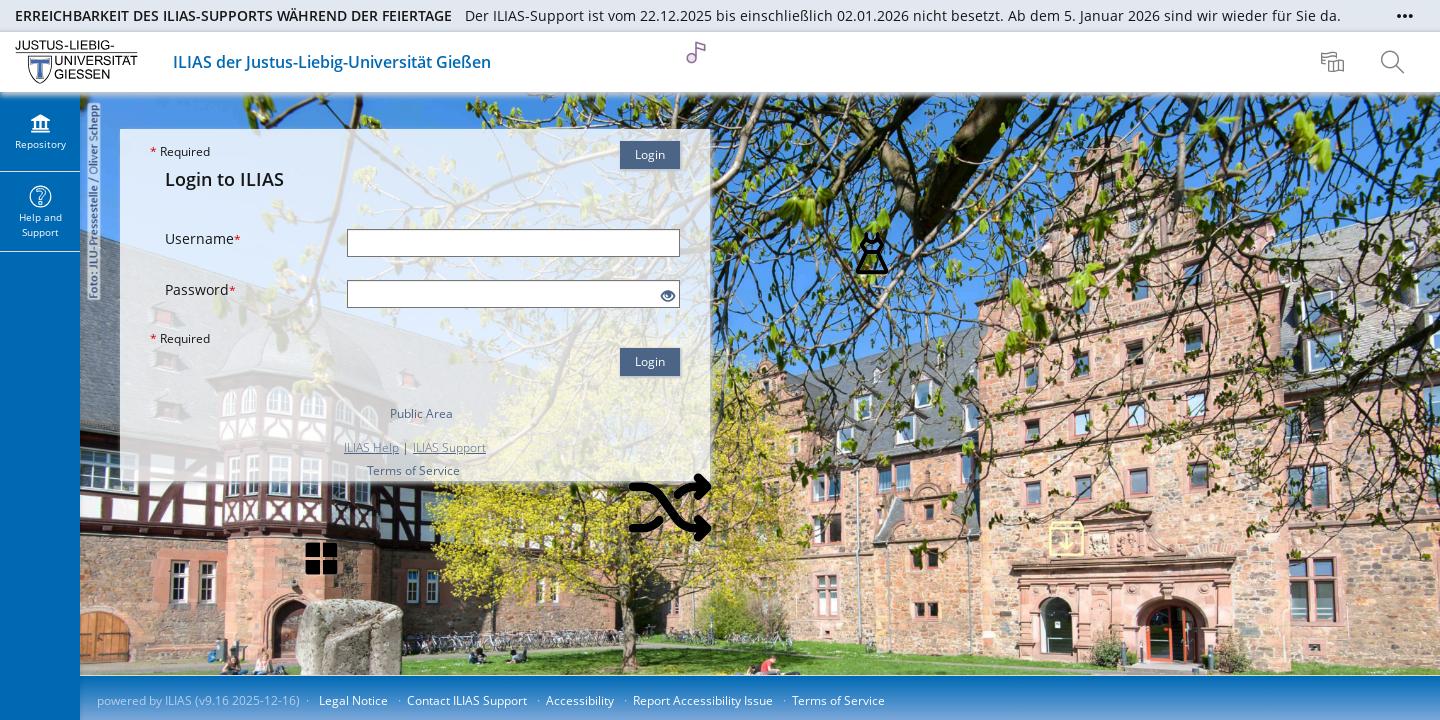 The height and width of the screenshot is (720, 1440). Describe the element at coordinates (696, 52) in the screenshot. I see `access music or audio player` at that location.